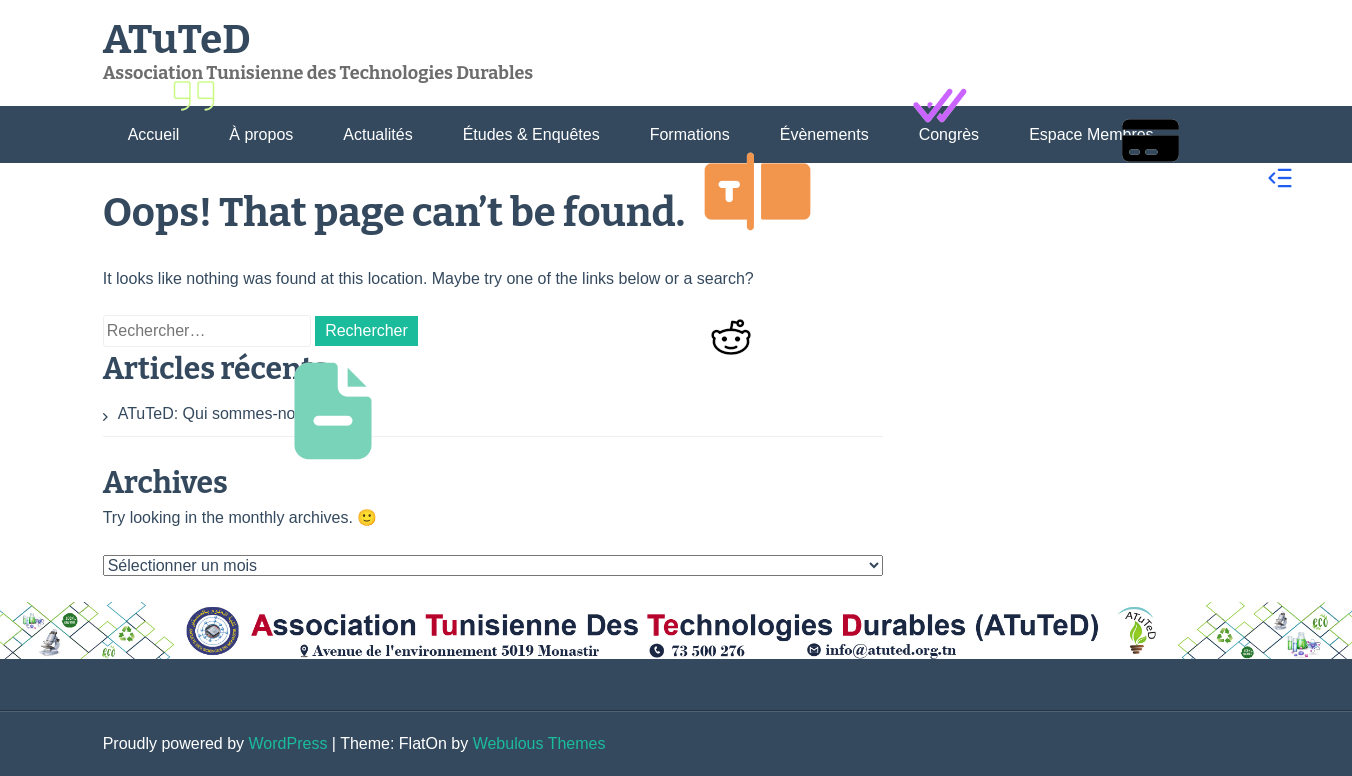 This screenshot has height=776, width=1352. What do you see at coordinates (757, 191) in the screenshot?
I see `enter text in an input field` at bounding box center [757, 191].